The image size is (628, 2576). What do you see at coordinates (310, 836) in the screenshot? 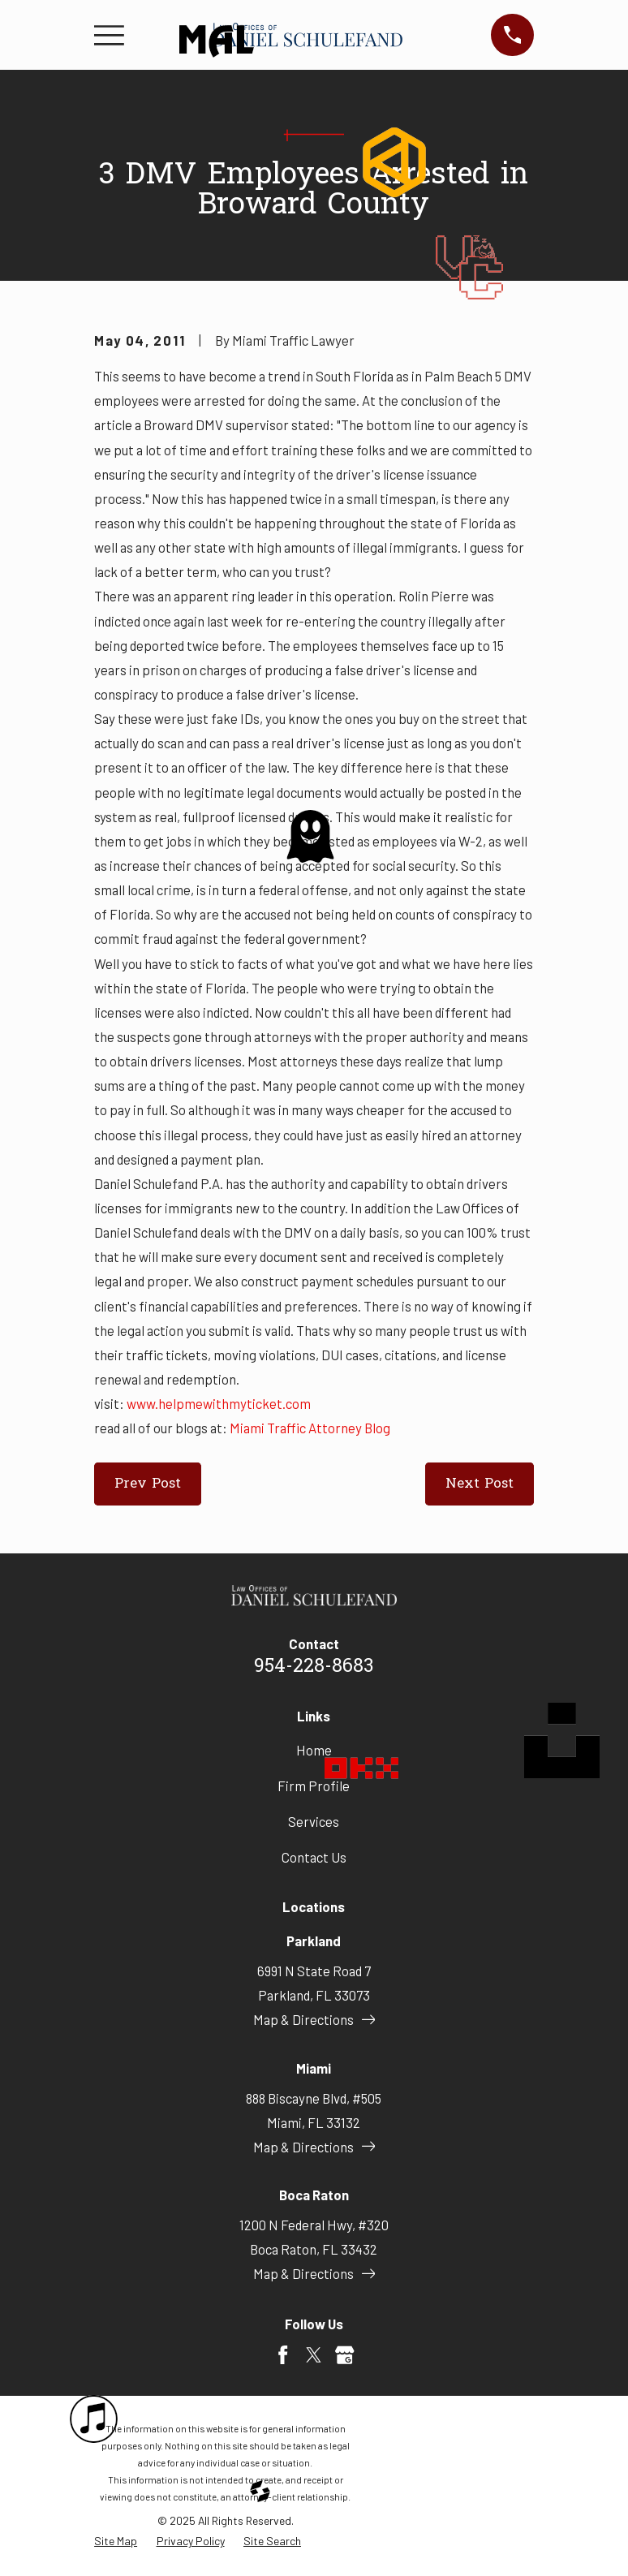
I see `open ghostery privacy browser extension` at bounding box center [310, 836].